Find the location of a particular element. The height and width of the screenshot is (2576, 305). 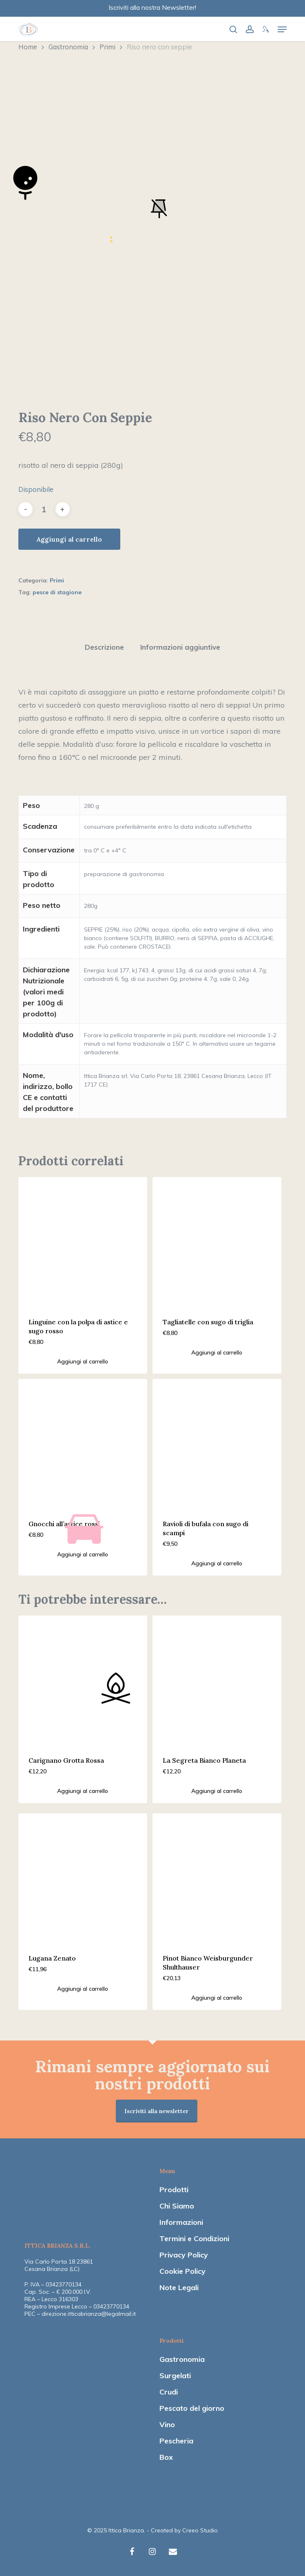

access vehicle or car-related settings is located at coordinates (84, 1529).